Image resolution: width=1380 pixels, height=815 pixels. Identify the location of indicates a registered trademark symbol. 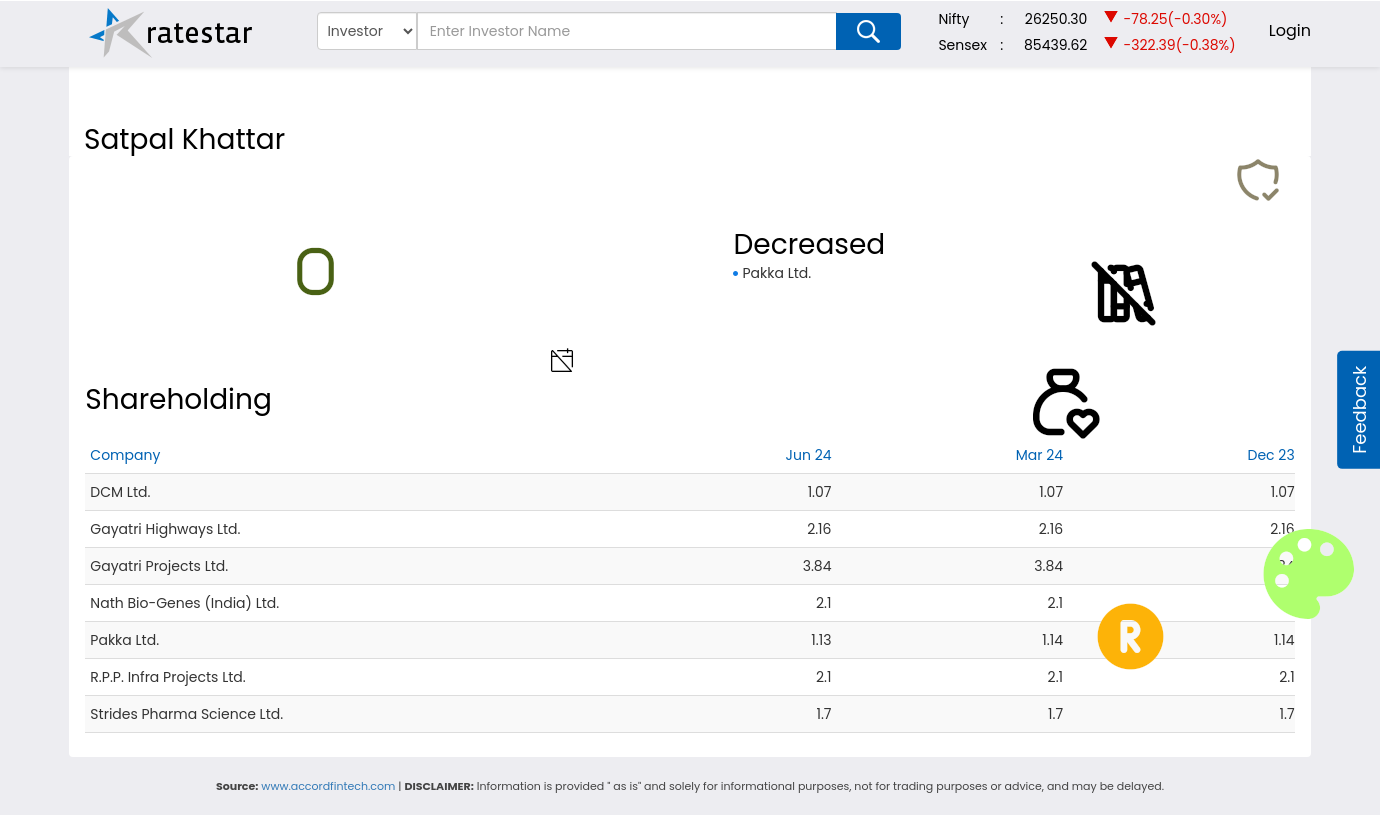
(1130, 636).